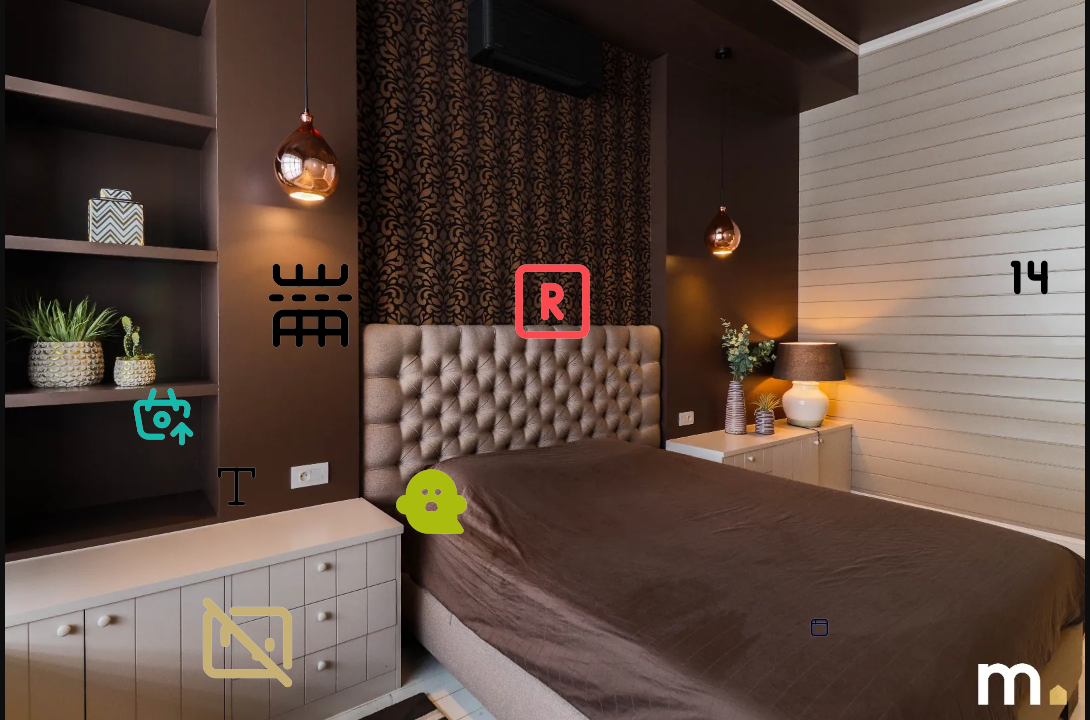  Describe the element at coordinates (310, 305) in the screenshot. I see `split table rows into separate sections` at that location.